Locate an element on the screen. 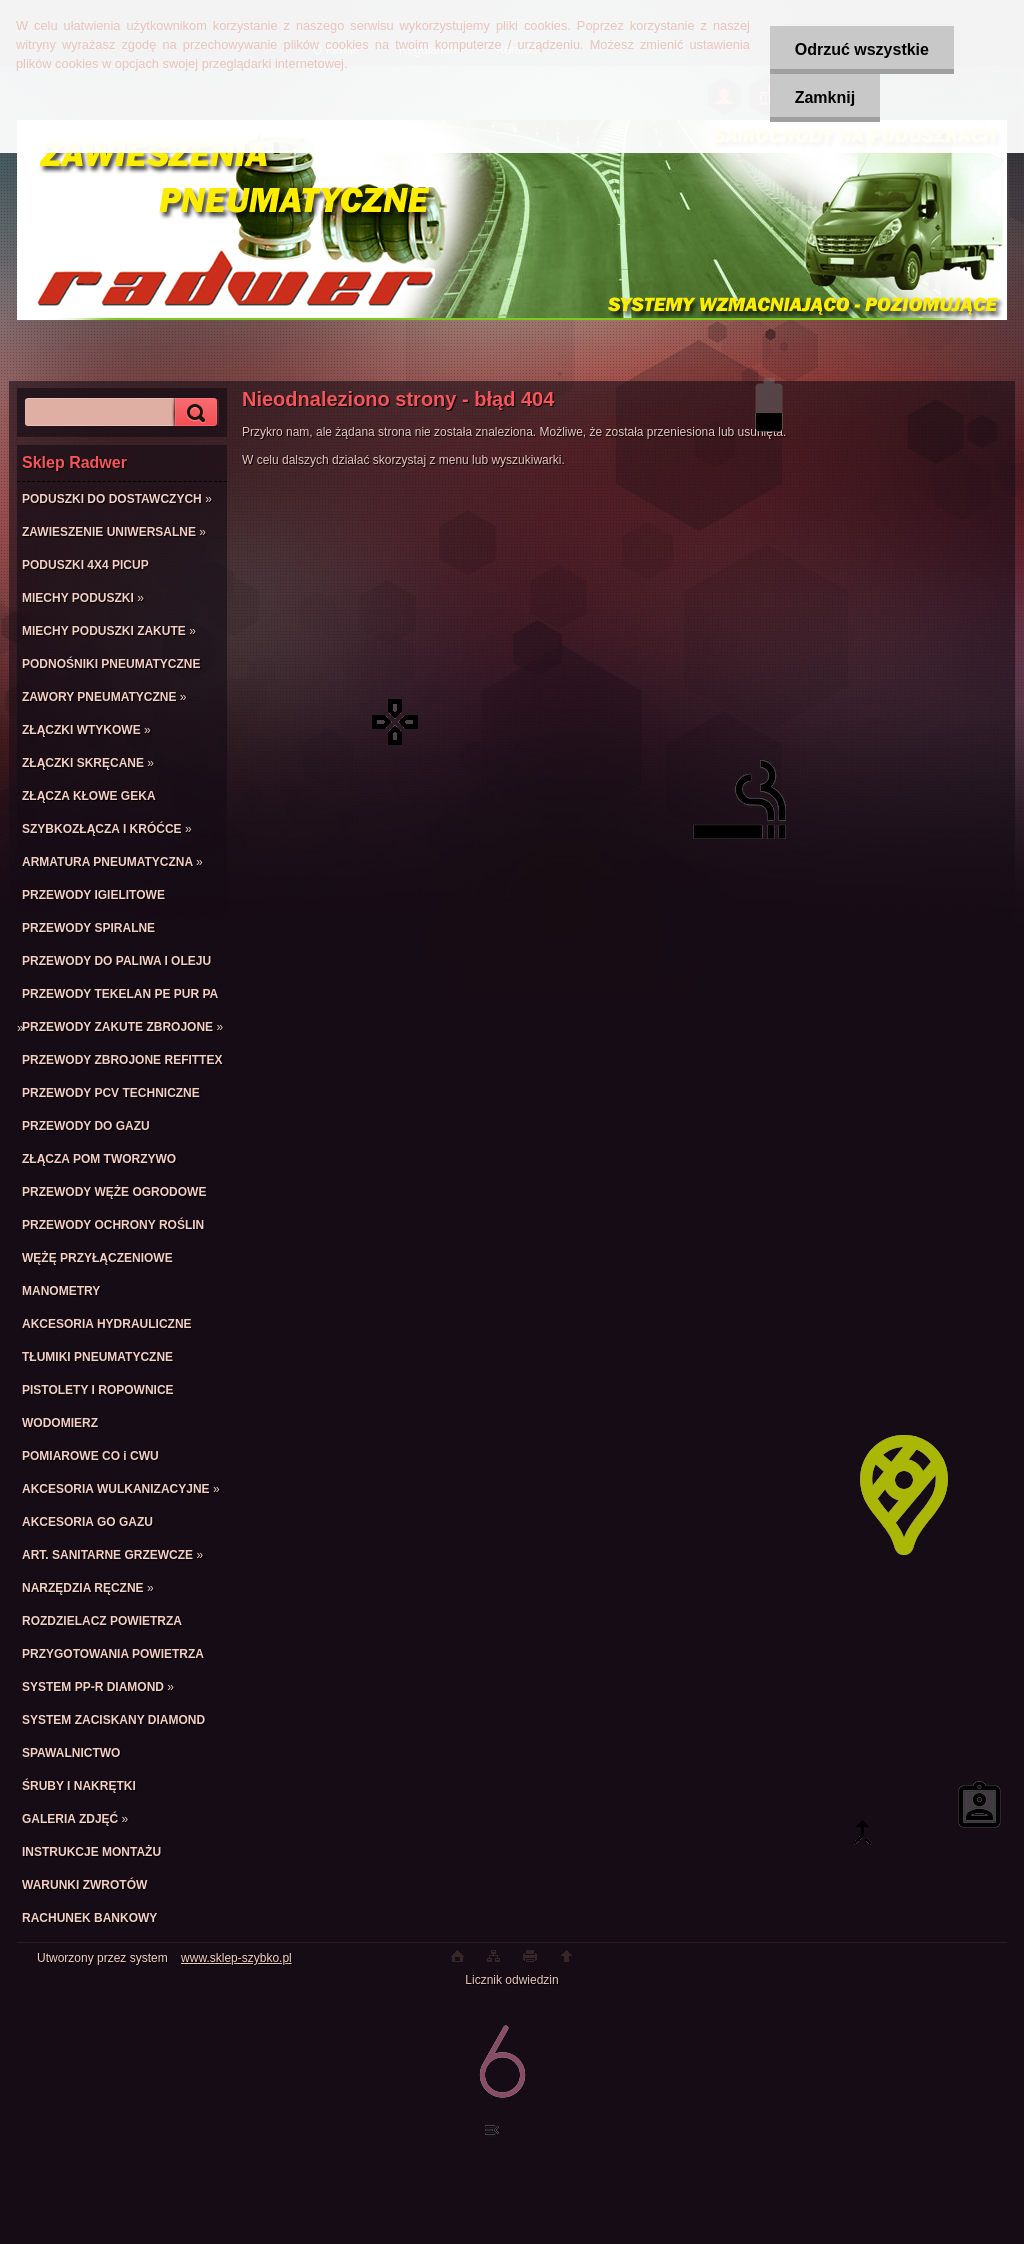  access gaming features or settings is located at coordinates (395, 722).